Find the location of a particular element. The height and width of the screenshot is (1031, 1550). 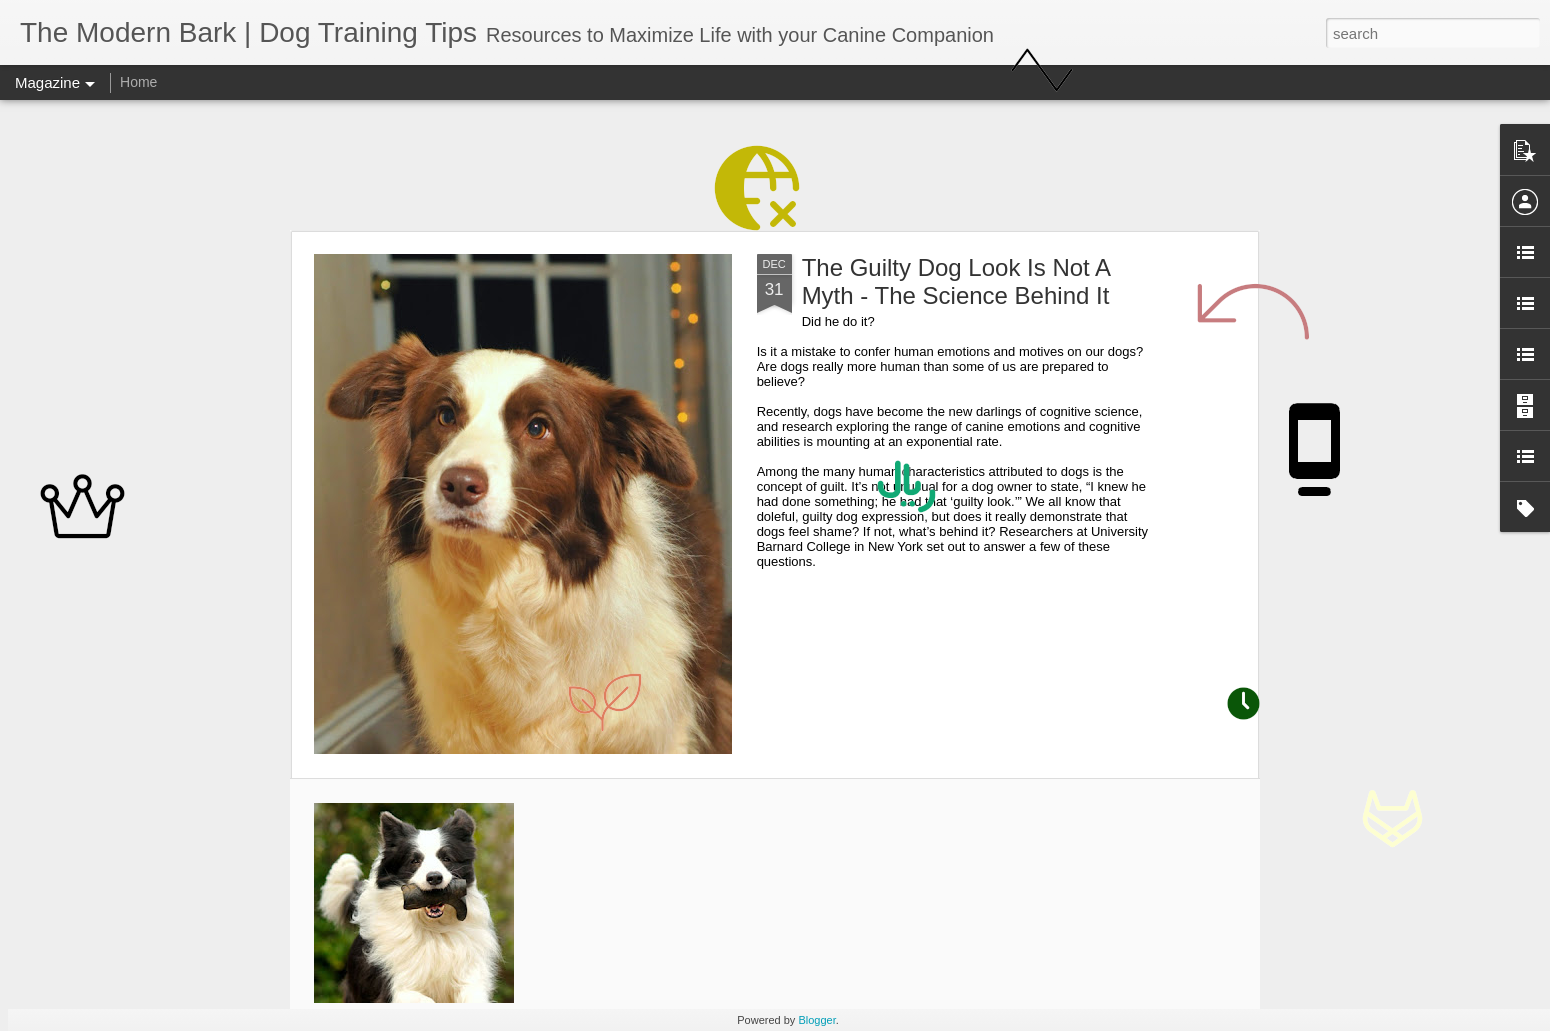

access plant care or gardening features is located at coordinates (605, 700).